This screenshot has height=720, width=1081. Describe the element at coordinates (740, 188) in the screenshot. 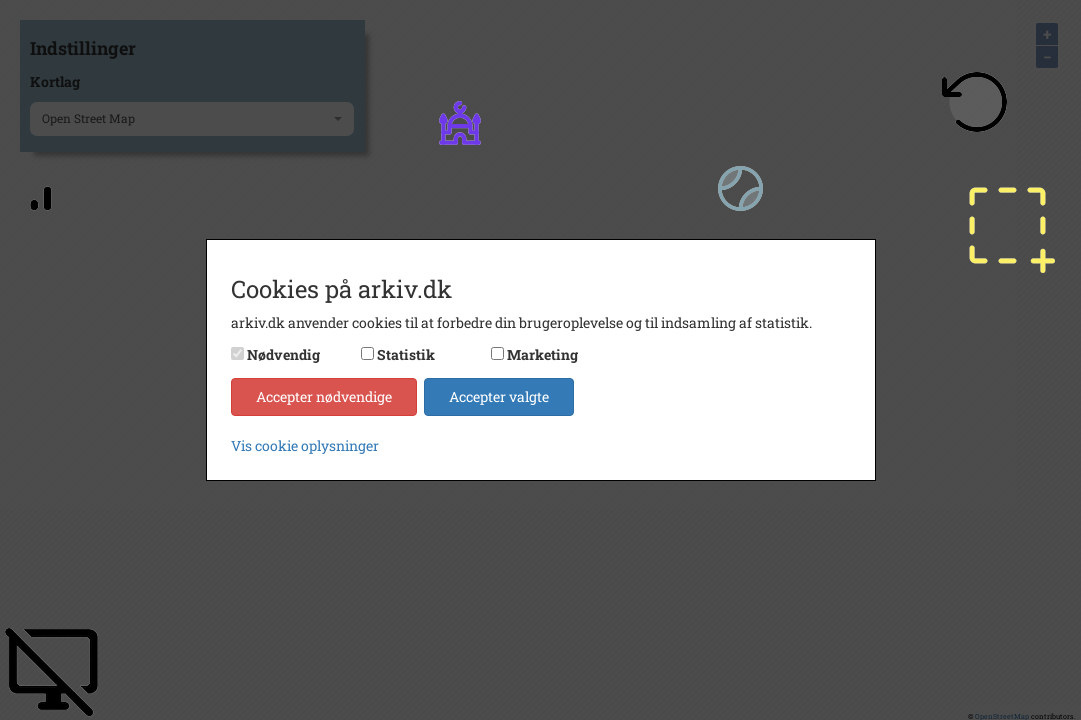

I see `access tennis or sports-related content` at that location.